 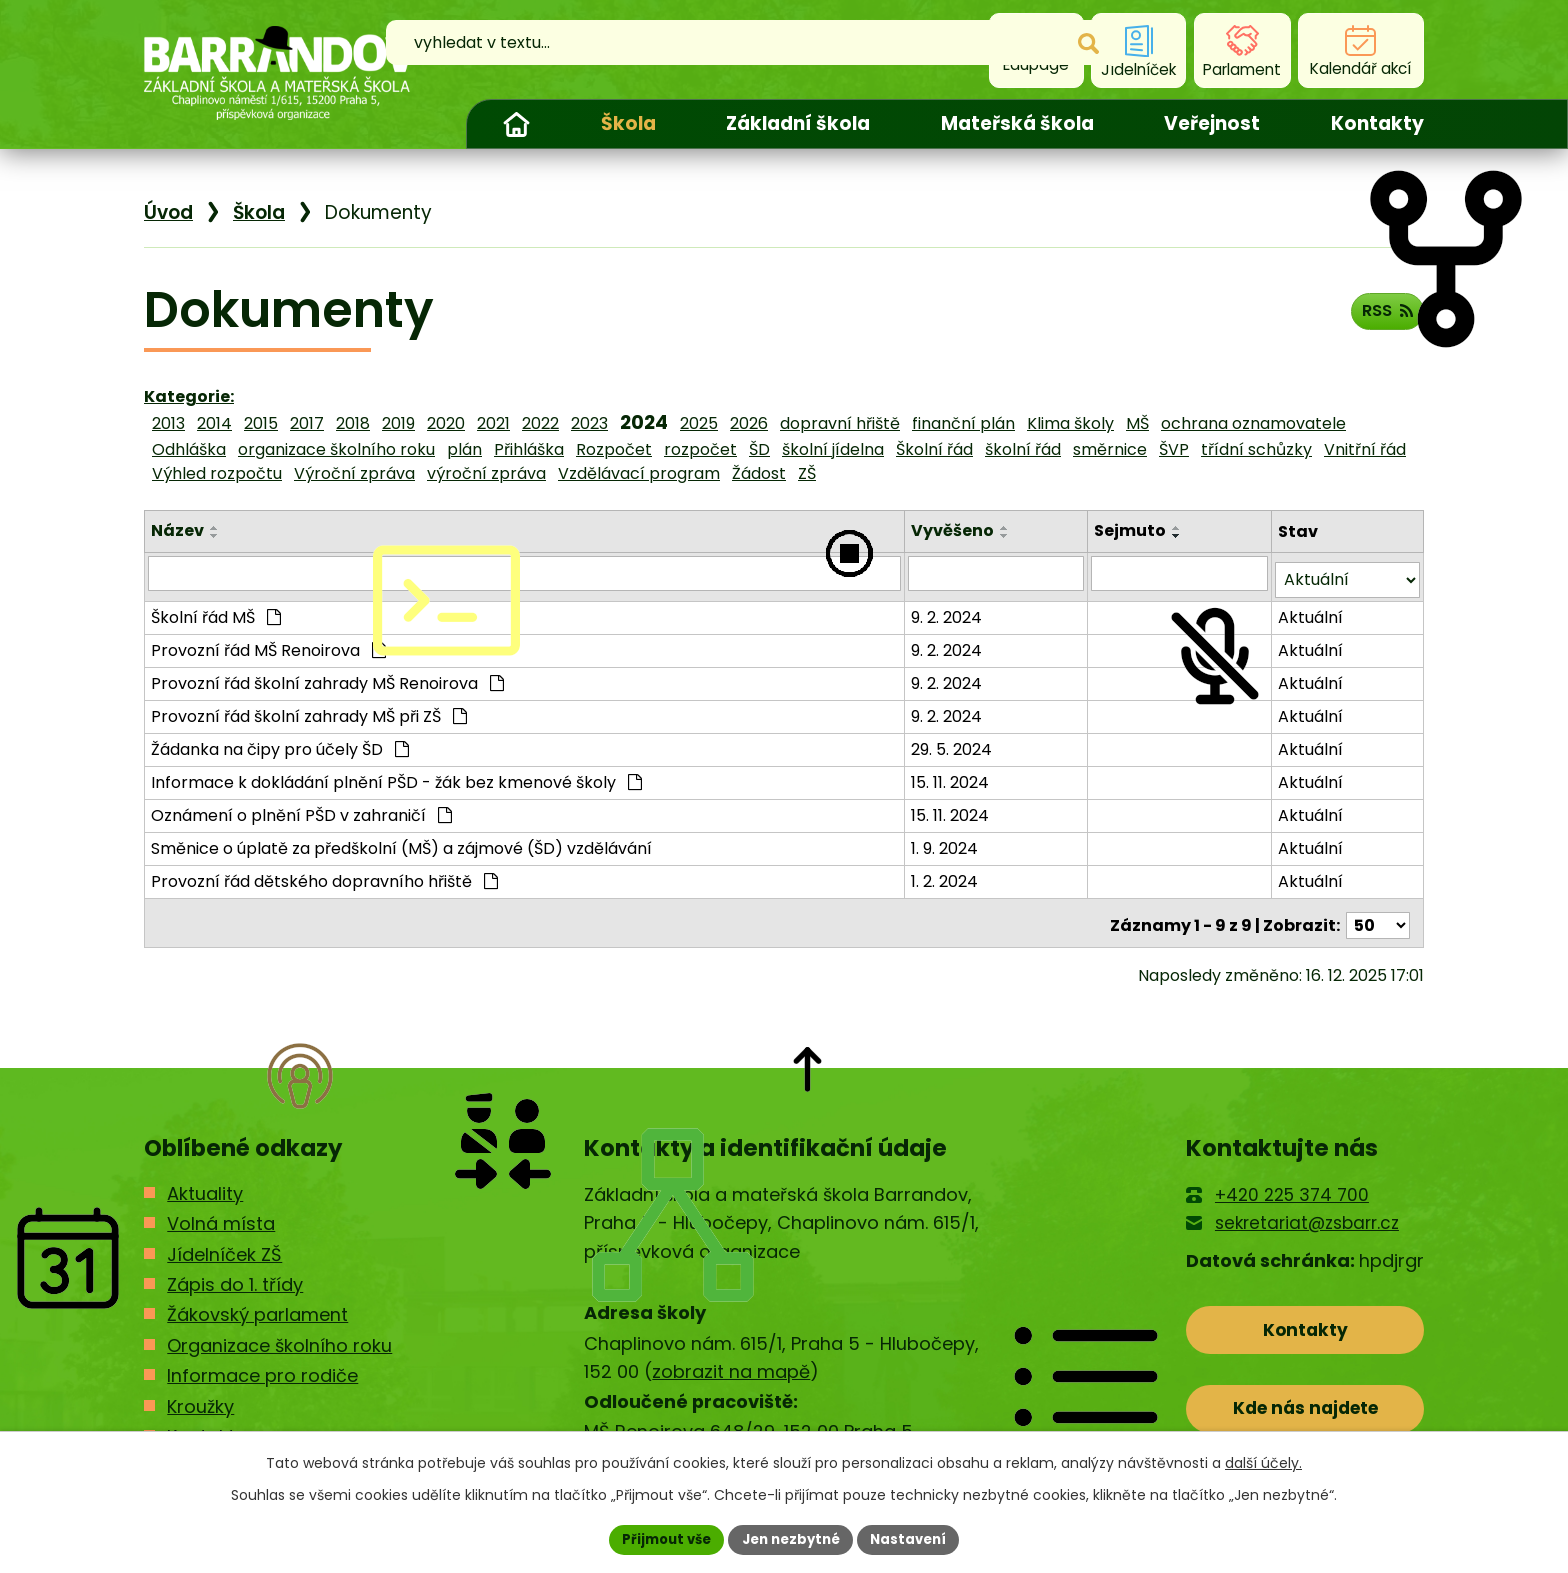 I want to click on view subtype hierarchy in code editor, so click(x=679, y=1215).